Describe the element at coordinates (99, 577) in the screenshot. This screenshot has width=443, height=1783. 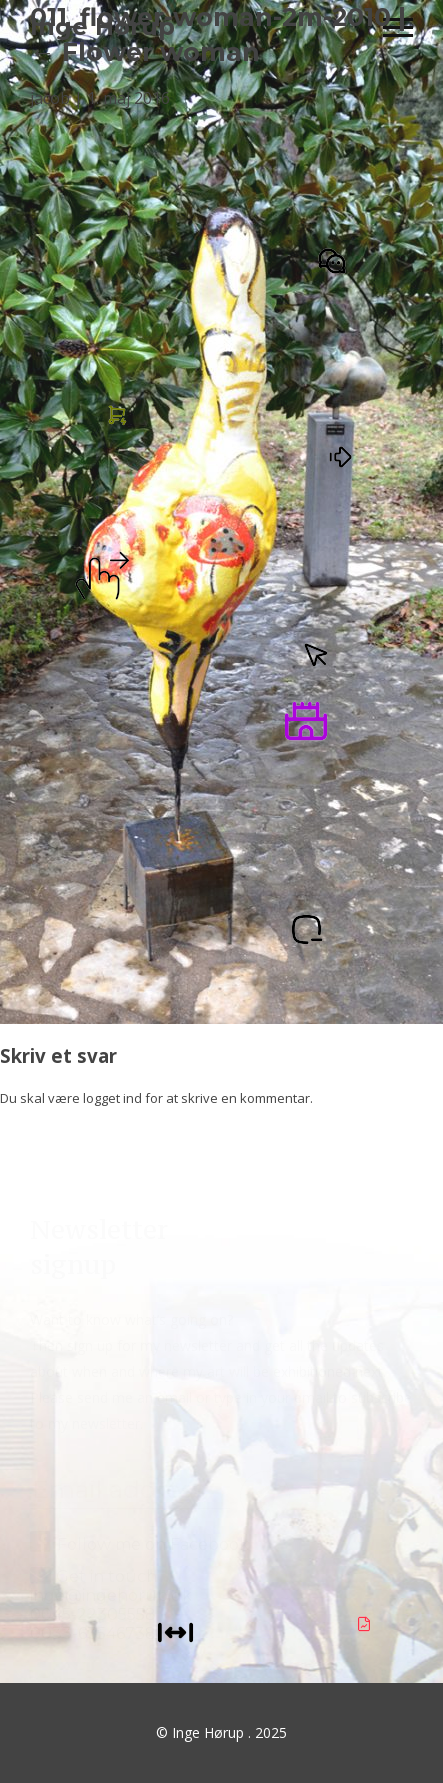
I see `swipe right to continue or proceed` at that location.